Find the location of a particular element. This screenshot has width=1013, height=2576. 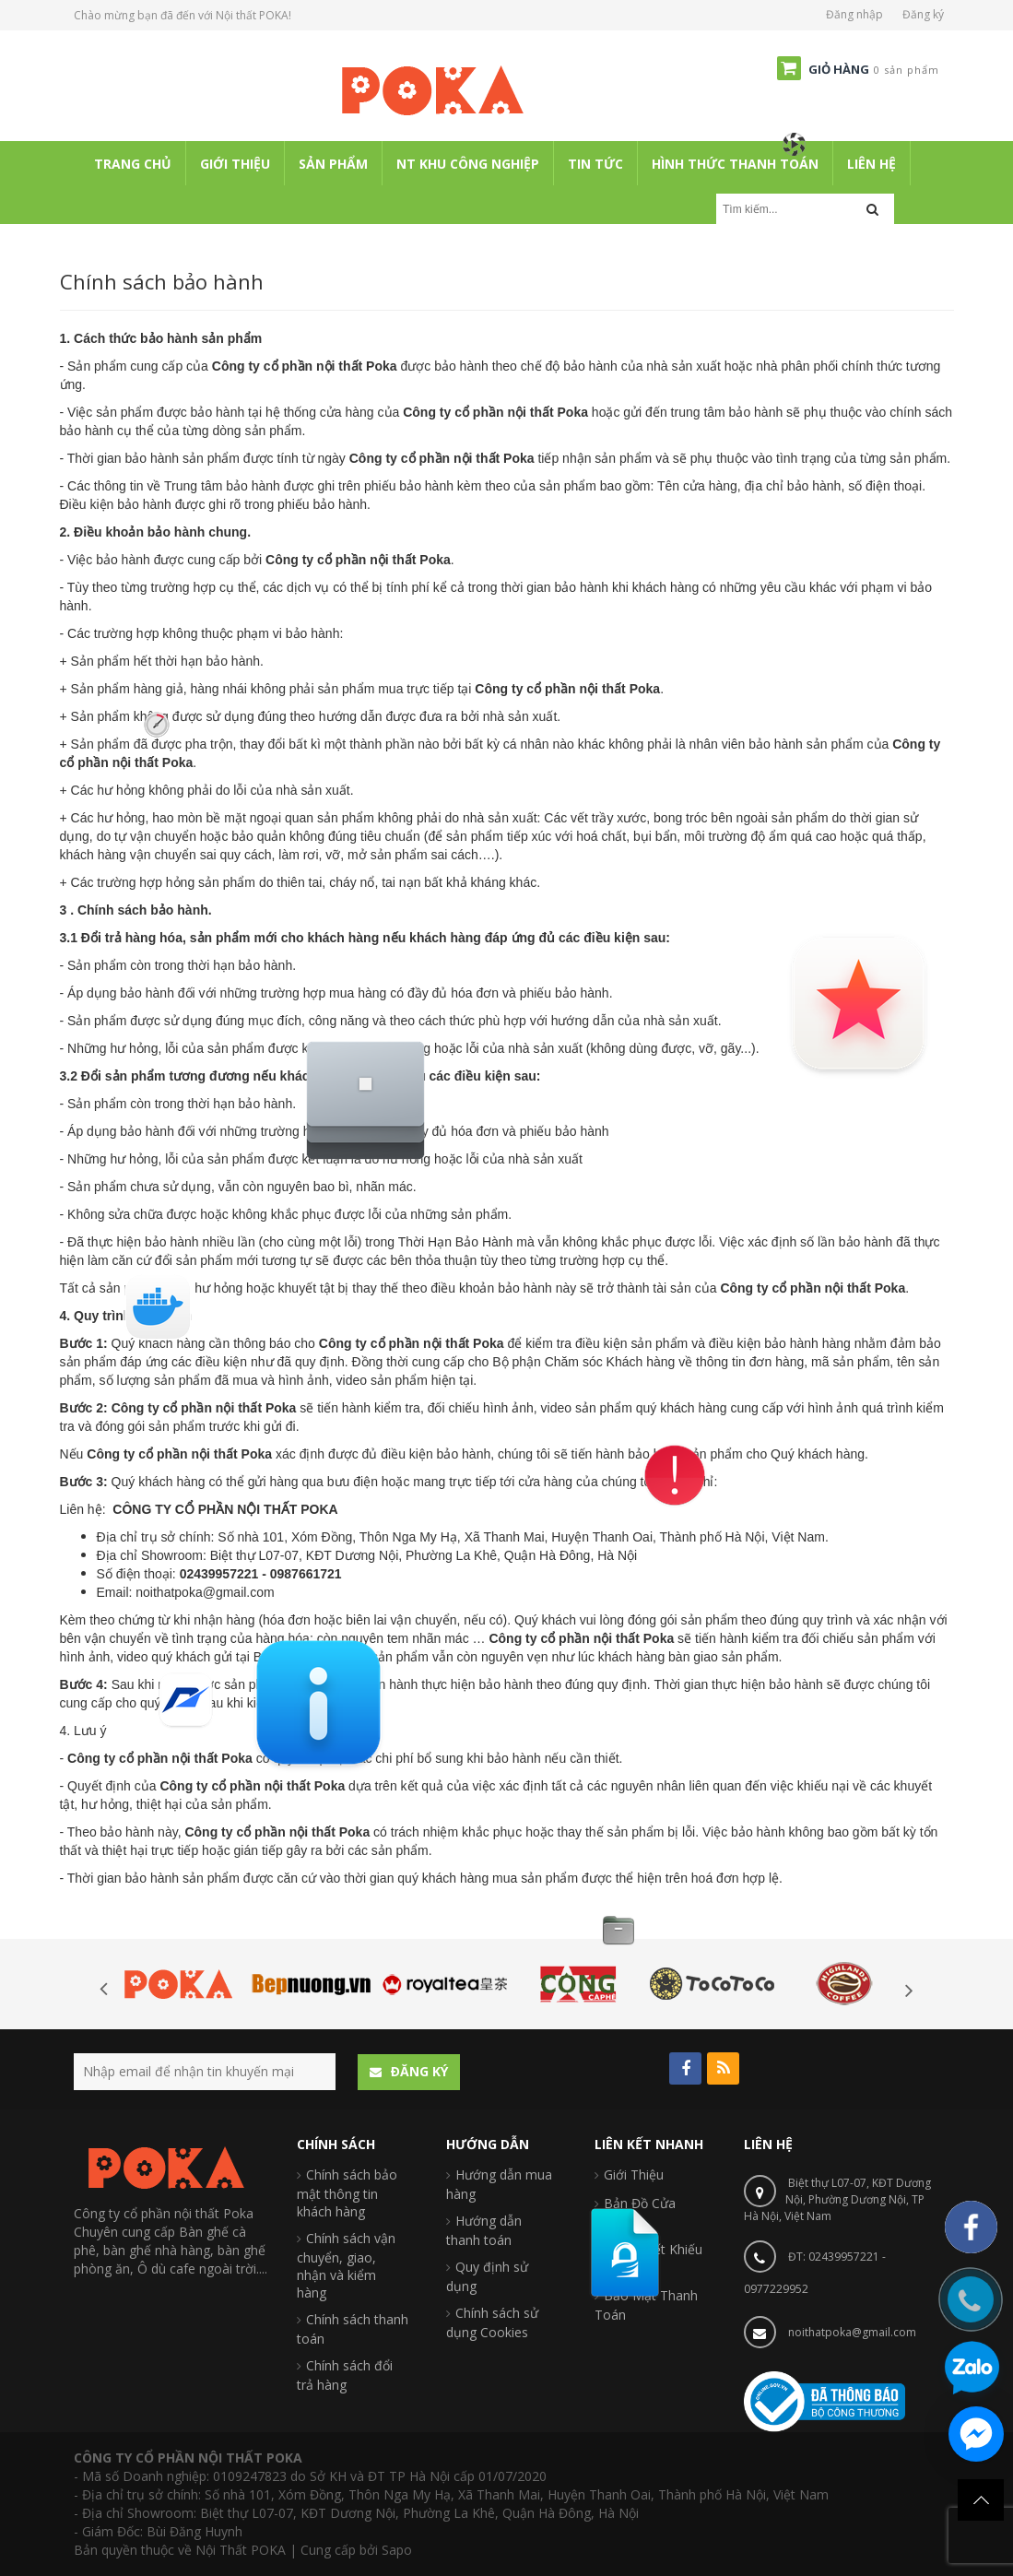

open the file manager is located at coordinates (618, 1930).